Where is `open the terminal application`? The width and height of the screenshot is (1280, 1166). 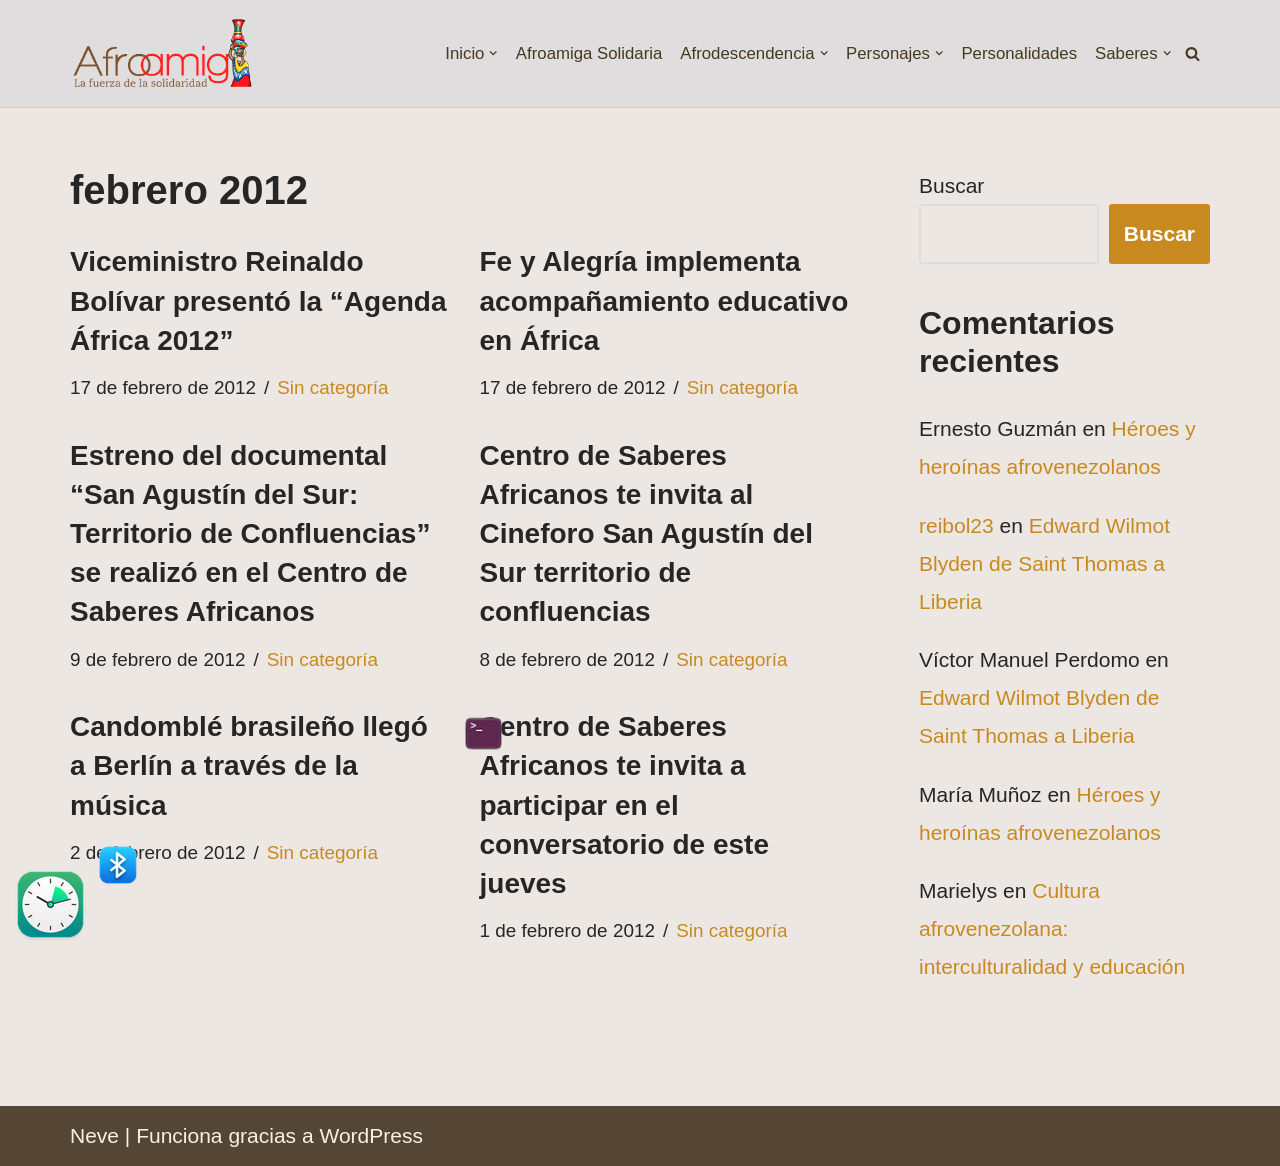
open the terminal application is located at coordinates (483, 733).